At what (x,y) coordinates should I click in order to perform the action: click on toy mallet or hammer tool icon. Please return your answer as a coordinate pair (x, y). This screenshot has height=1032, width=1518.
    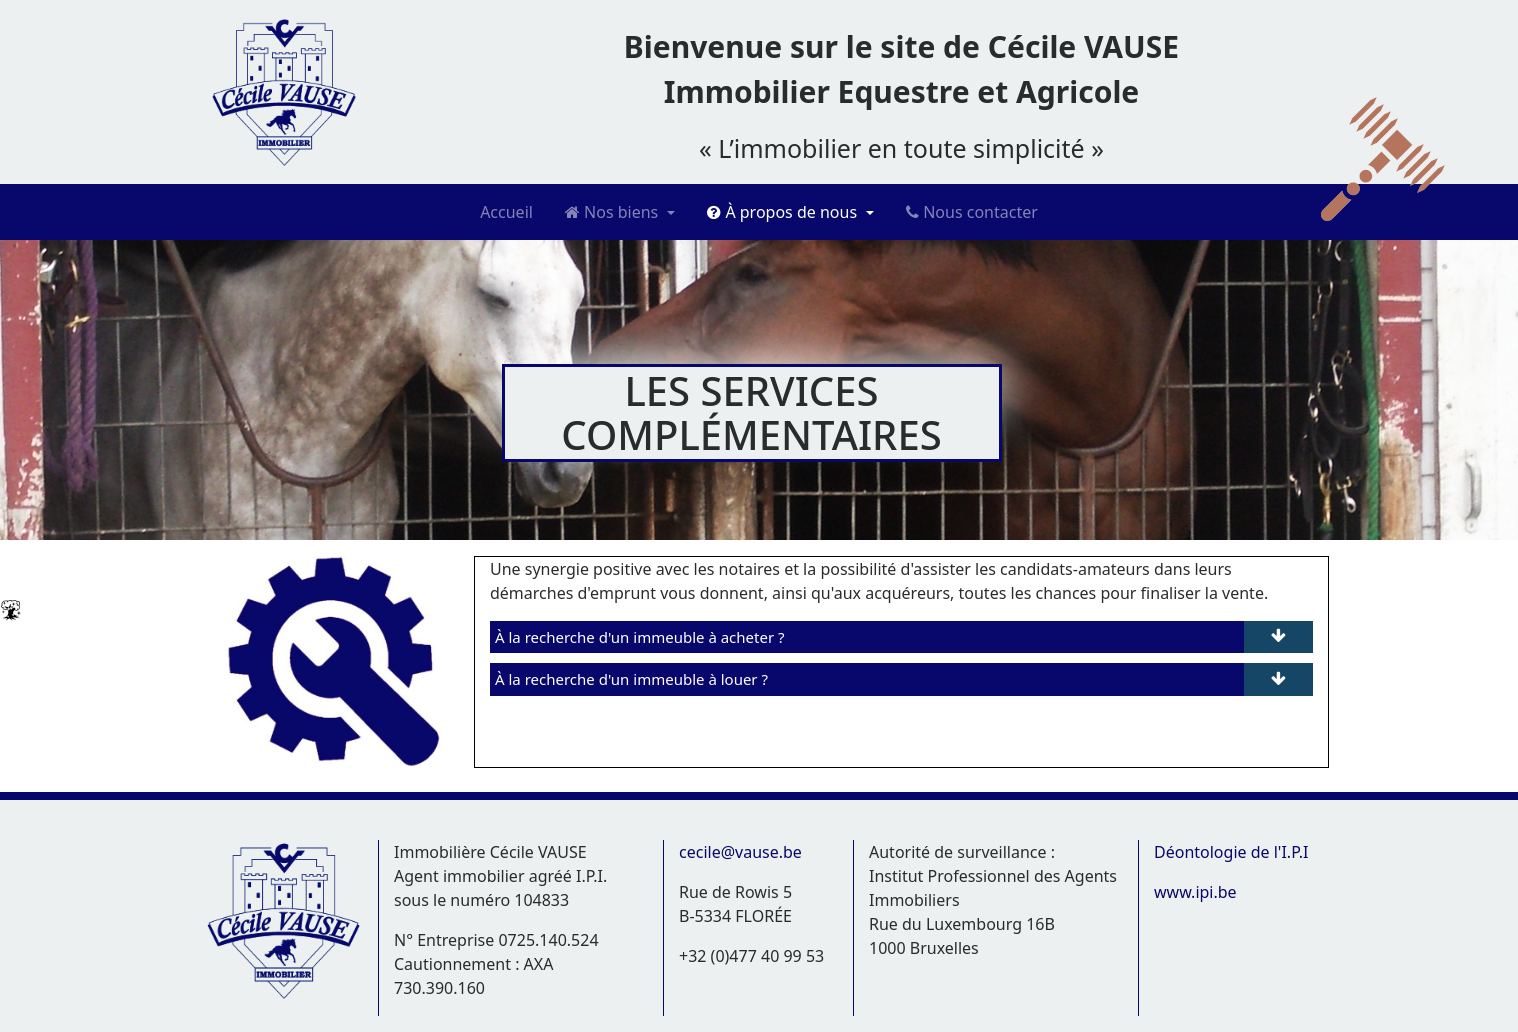
    Looking at the image, I should click on (1383, 159).